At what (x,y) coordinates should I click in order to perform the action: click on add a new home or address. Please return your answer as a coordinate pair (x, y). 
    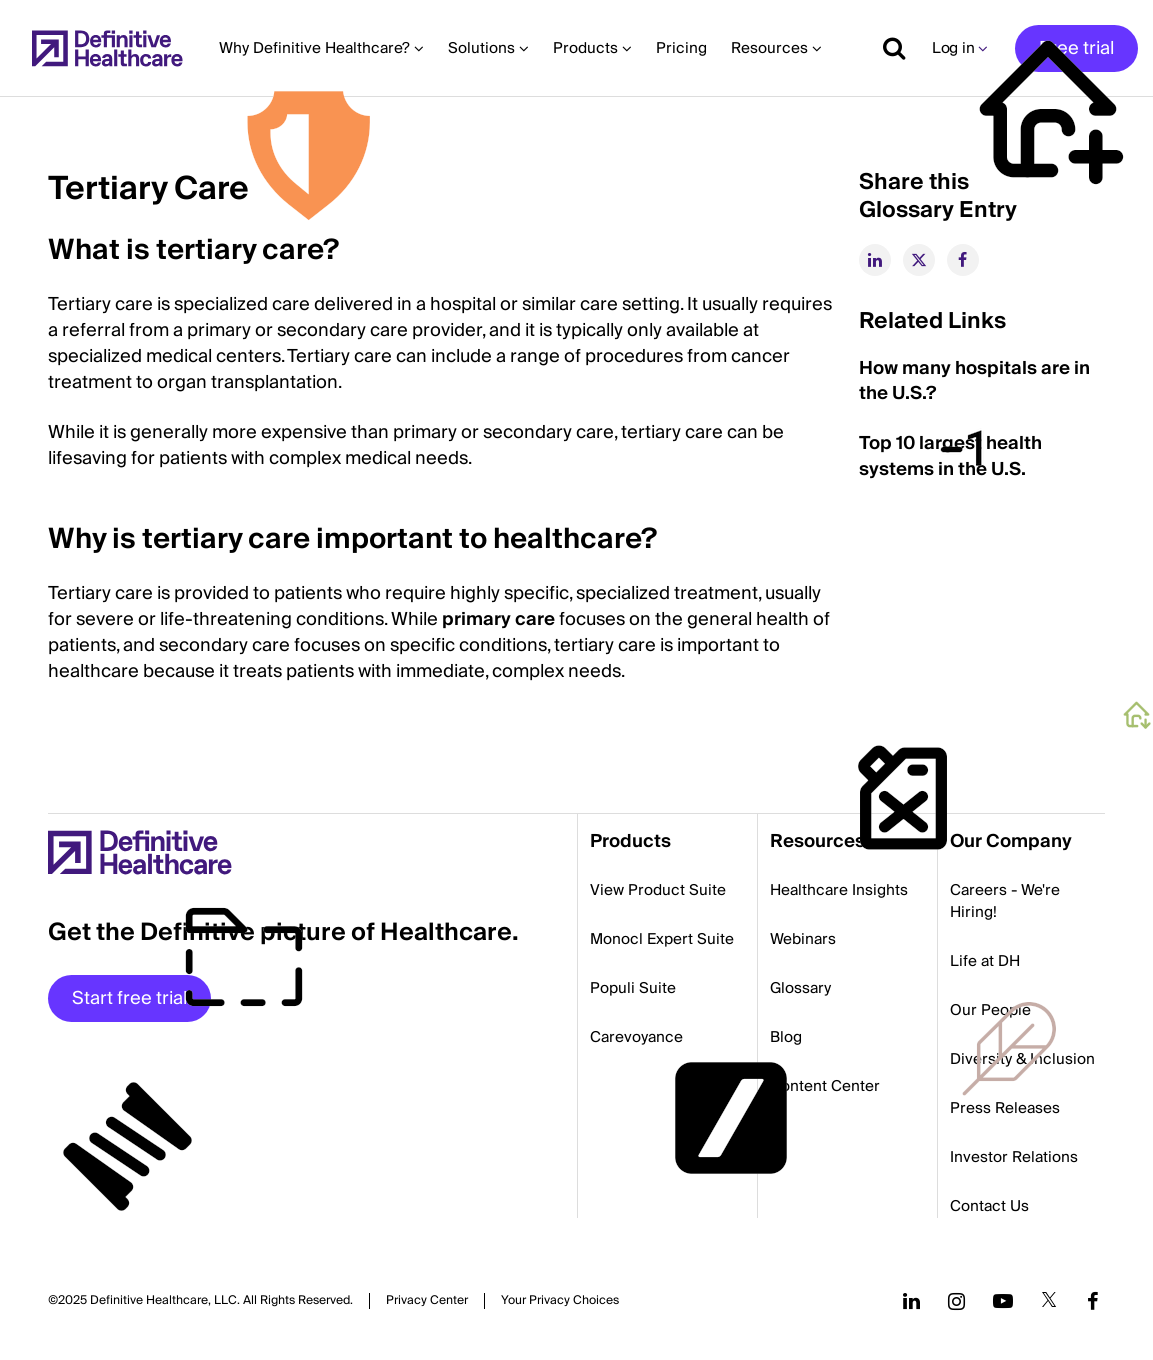
    Looking at the image, I should click on (1048, 109).